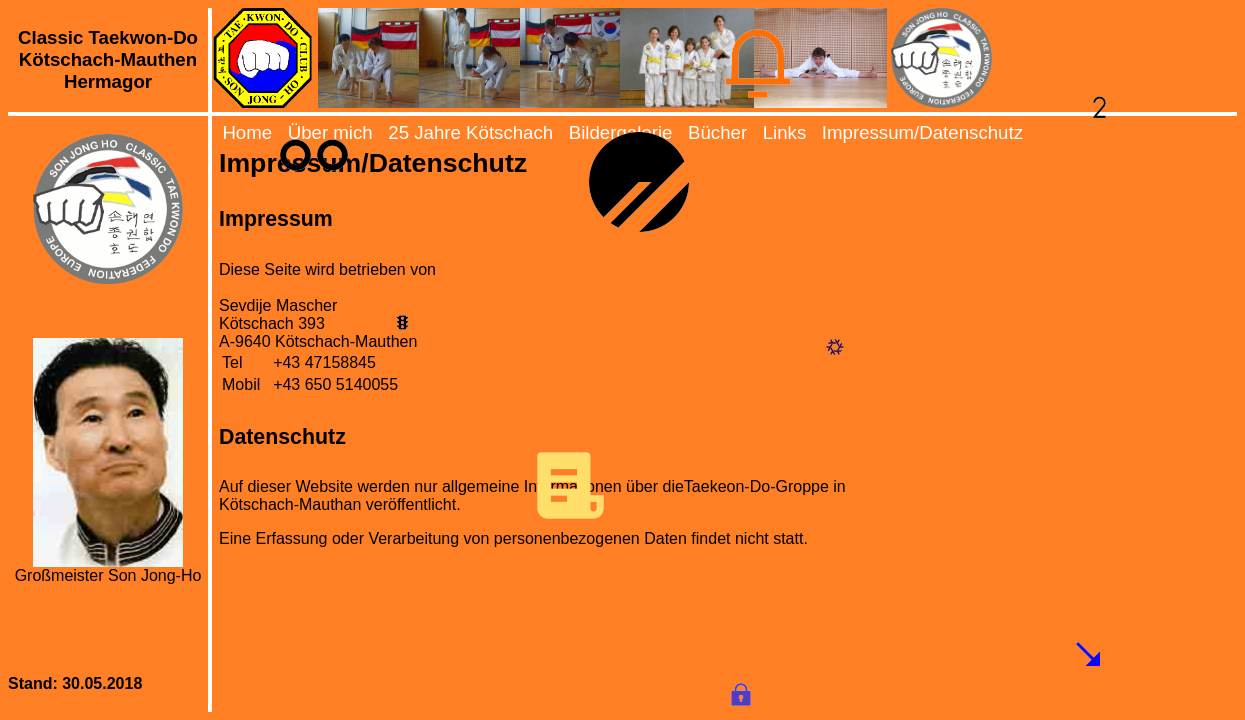 The image size is (1245, 720). Describe the element at coordinates (1088, 654) in the screenshot. I see `navigate to the next section below` at that location.